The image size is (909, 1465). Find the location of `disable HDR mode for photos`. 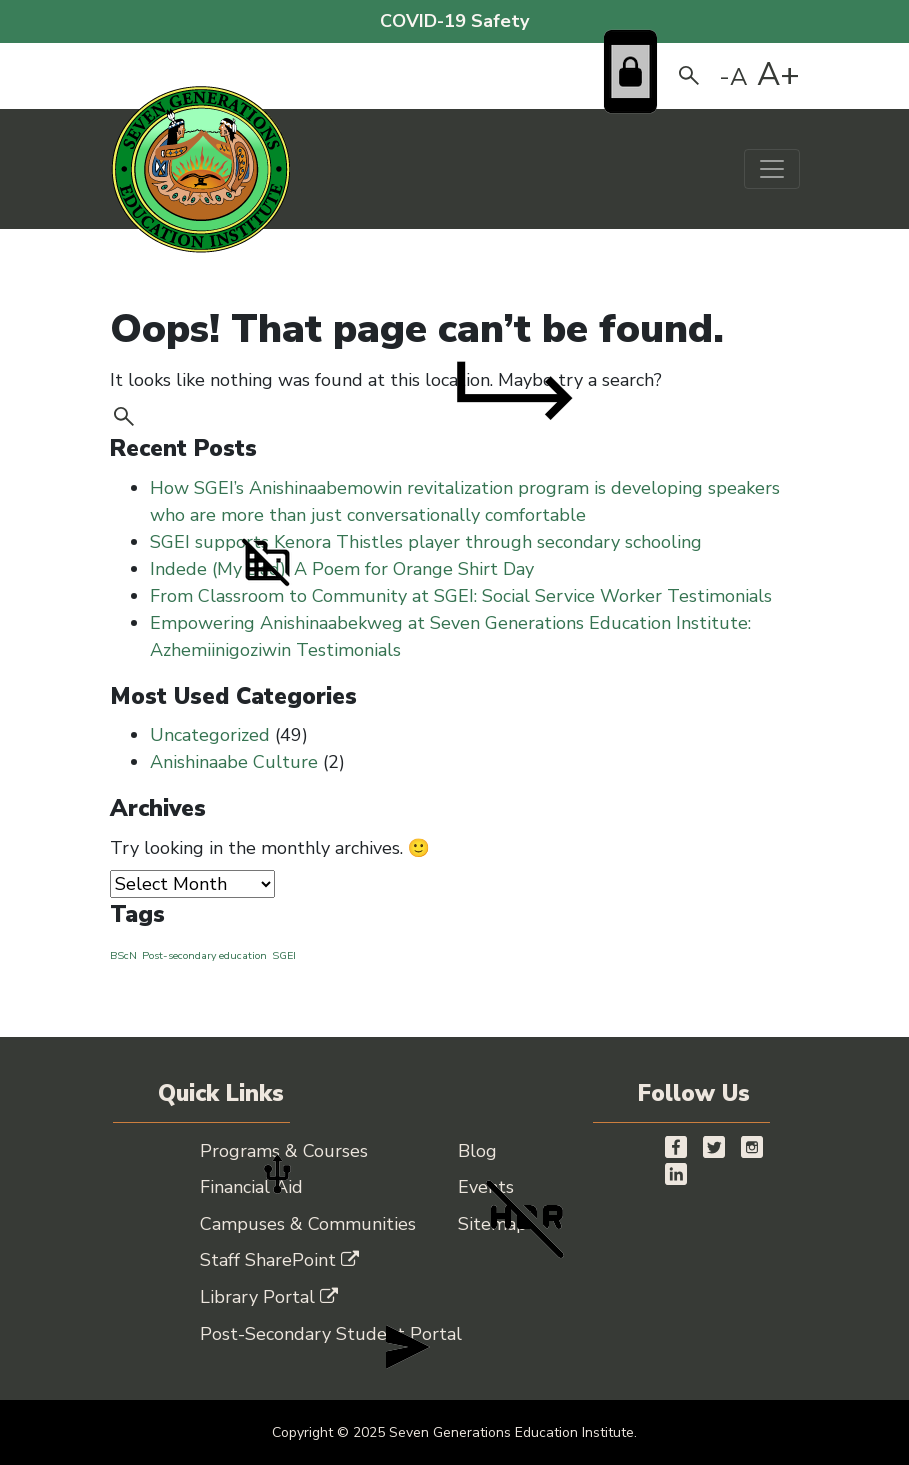

disable HDR mode for photos is located at coordinates (527, 1217).